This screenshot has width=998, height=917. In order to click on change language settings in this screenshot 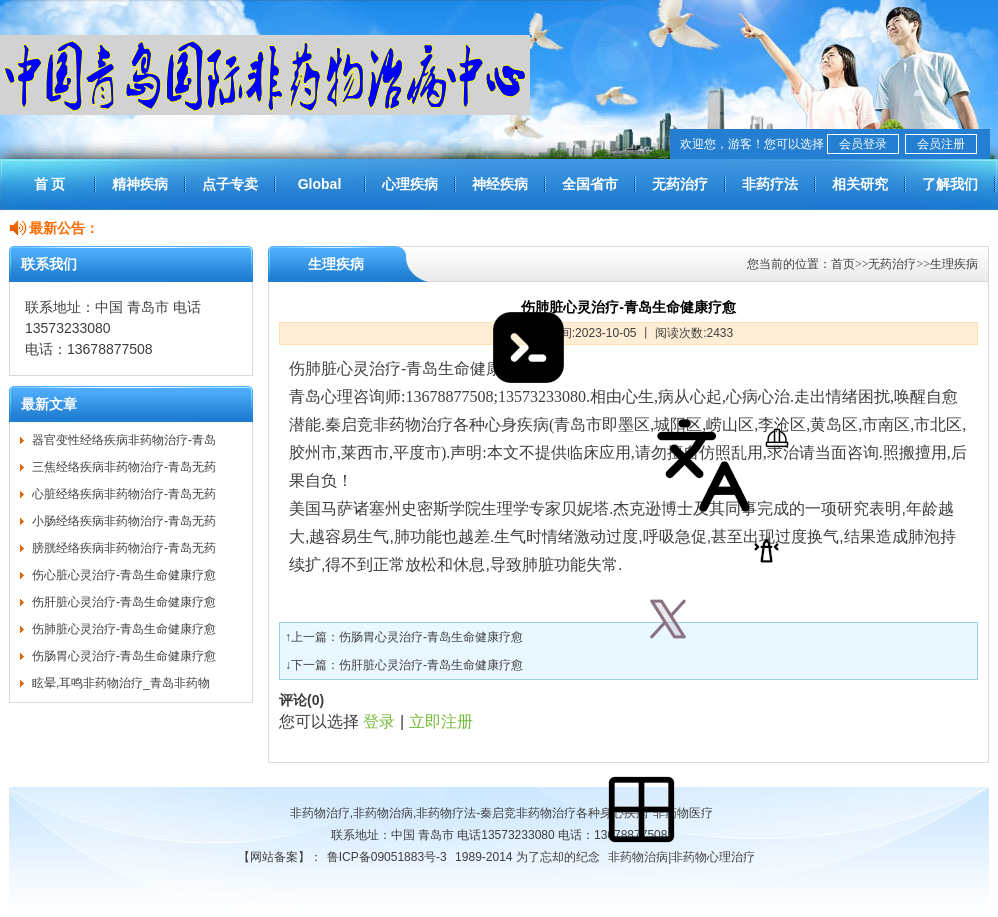, I will do `click(703, 465)`.